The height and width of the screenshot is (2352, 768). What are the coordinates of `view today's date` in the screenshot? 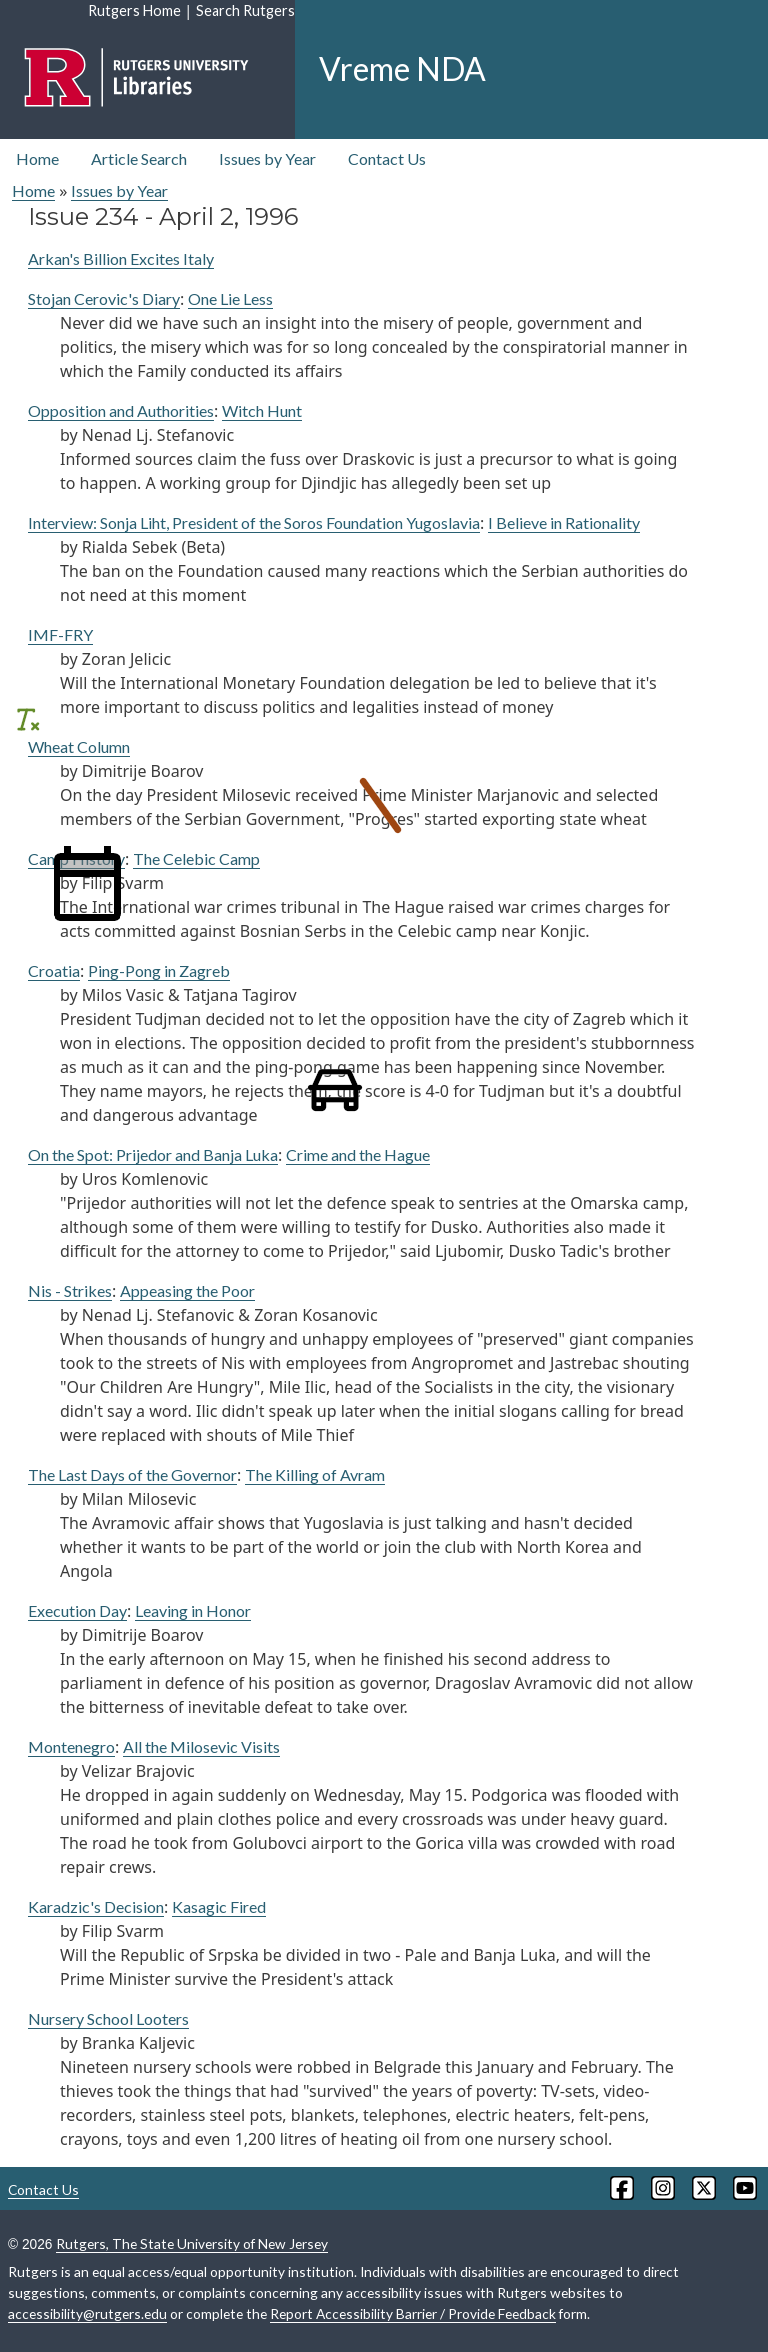 It's located at (87, 883).